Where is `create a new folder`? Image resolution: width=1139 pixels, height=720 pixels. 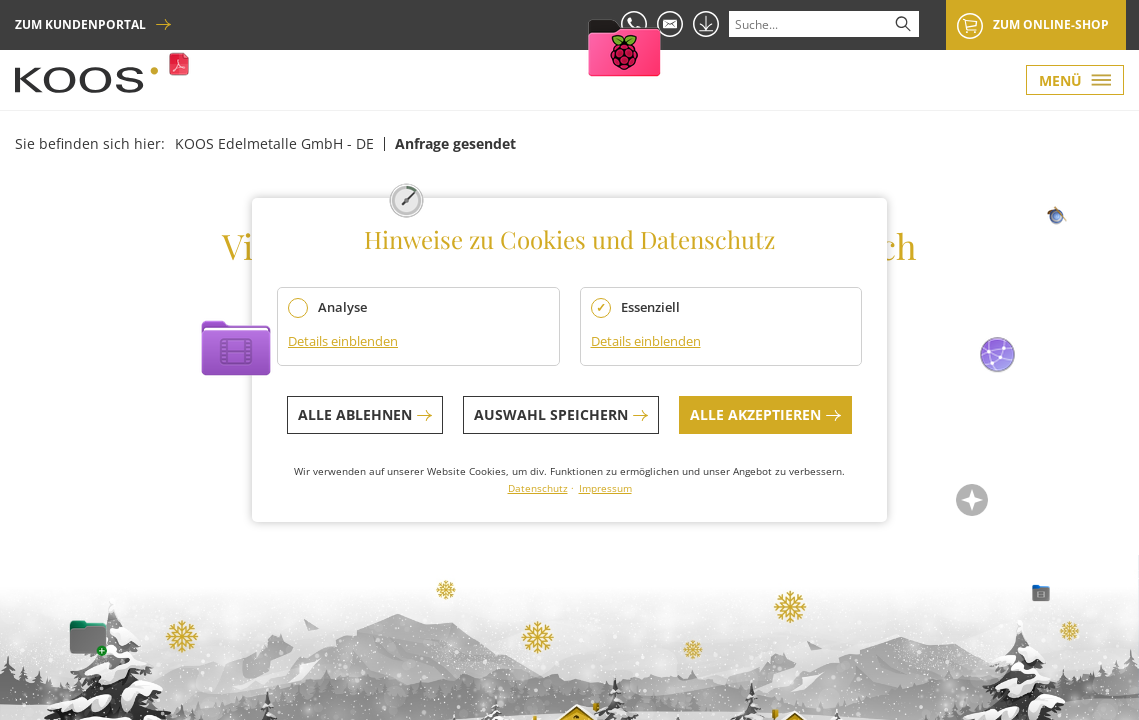
create a new folder is located at coordinates (88, 637).